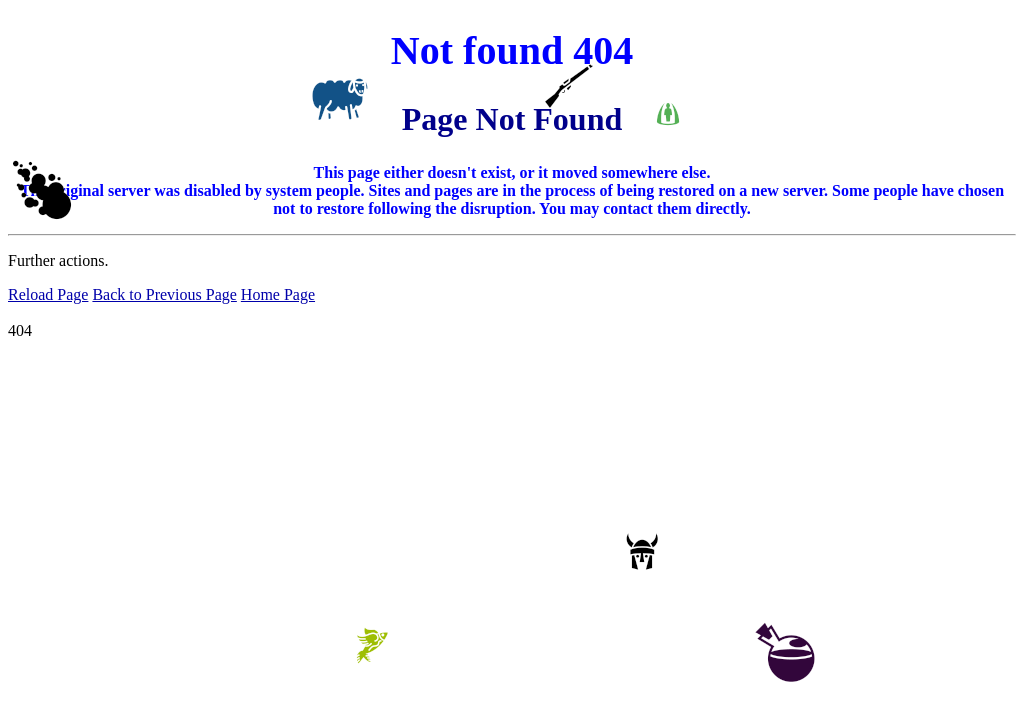 This screenshot has width=1024, height=720. What do you see at coordinates (668, 114) in the screenshot?
I see `notification security settings` at bounding box center [668, 114].